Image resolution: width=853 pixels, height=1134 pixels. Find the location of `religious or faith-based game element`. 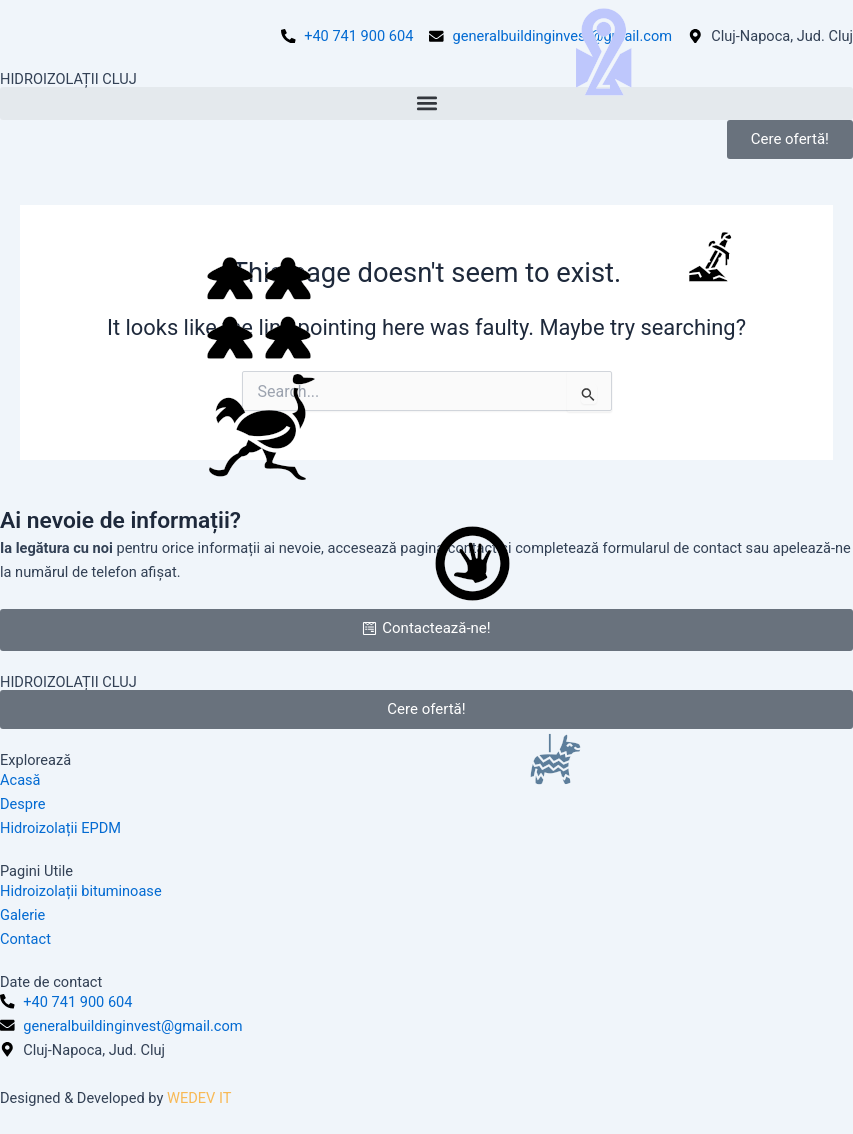

religious or faith-based game element is located at coordinates (603, 51).